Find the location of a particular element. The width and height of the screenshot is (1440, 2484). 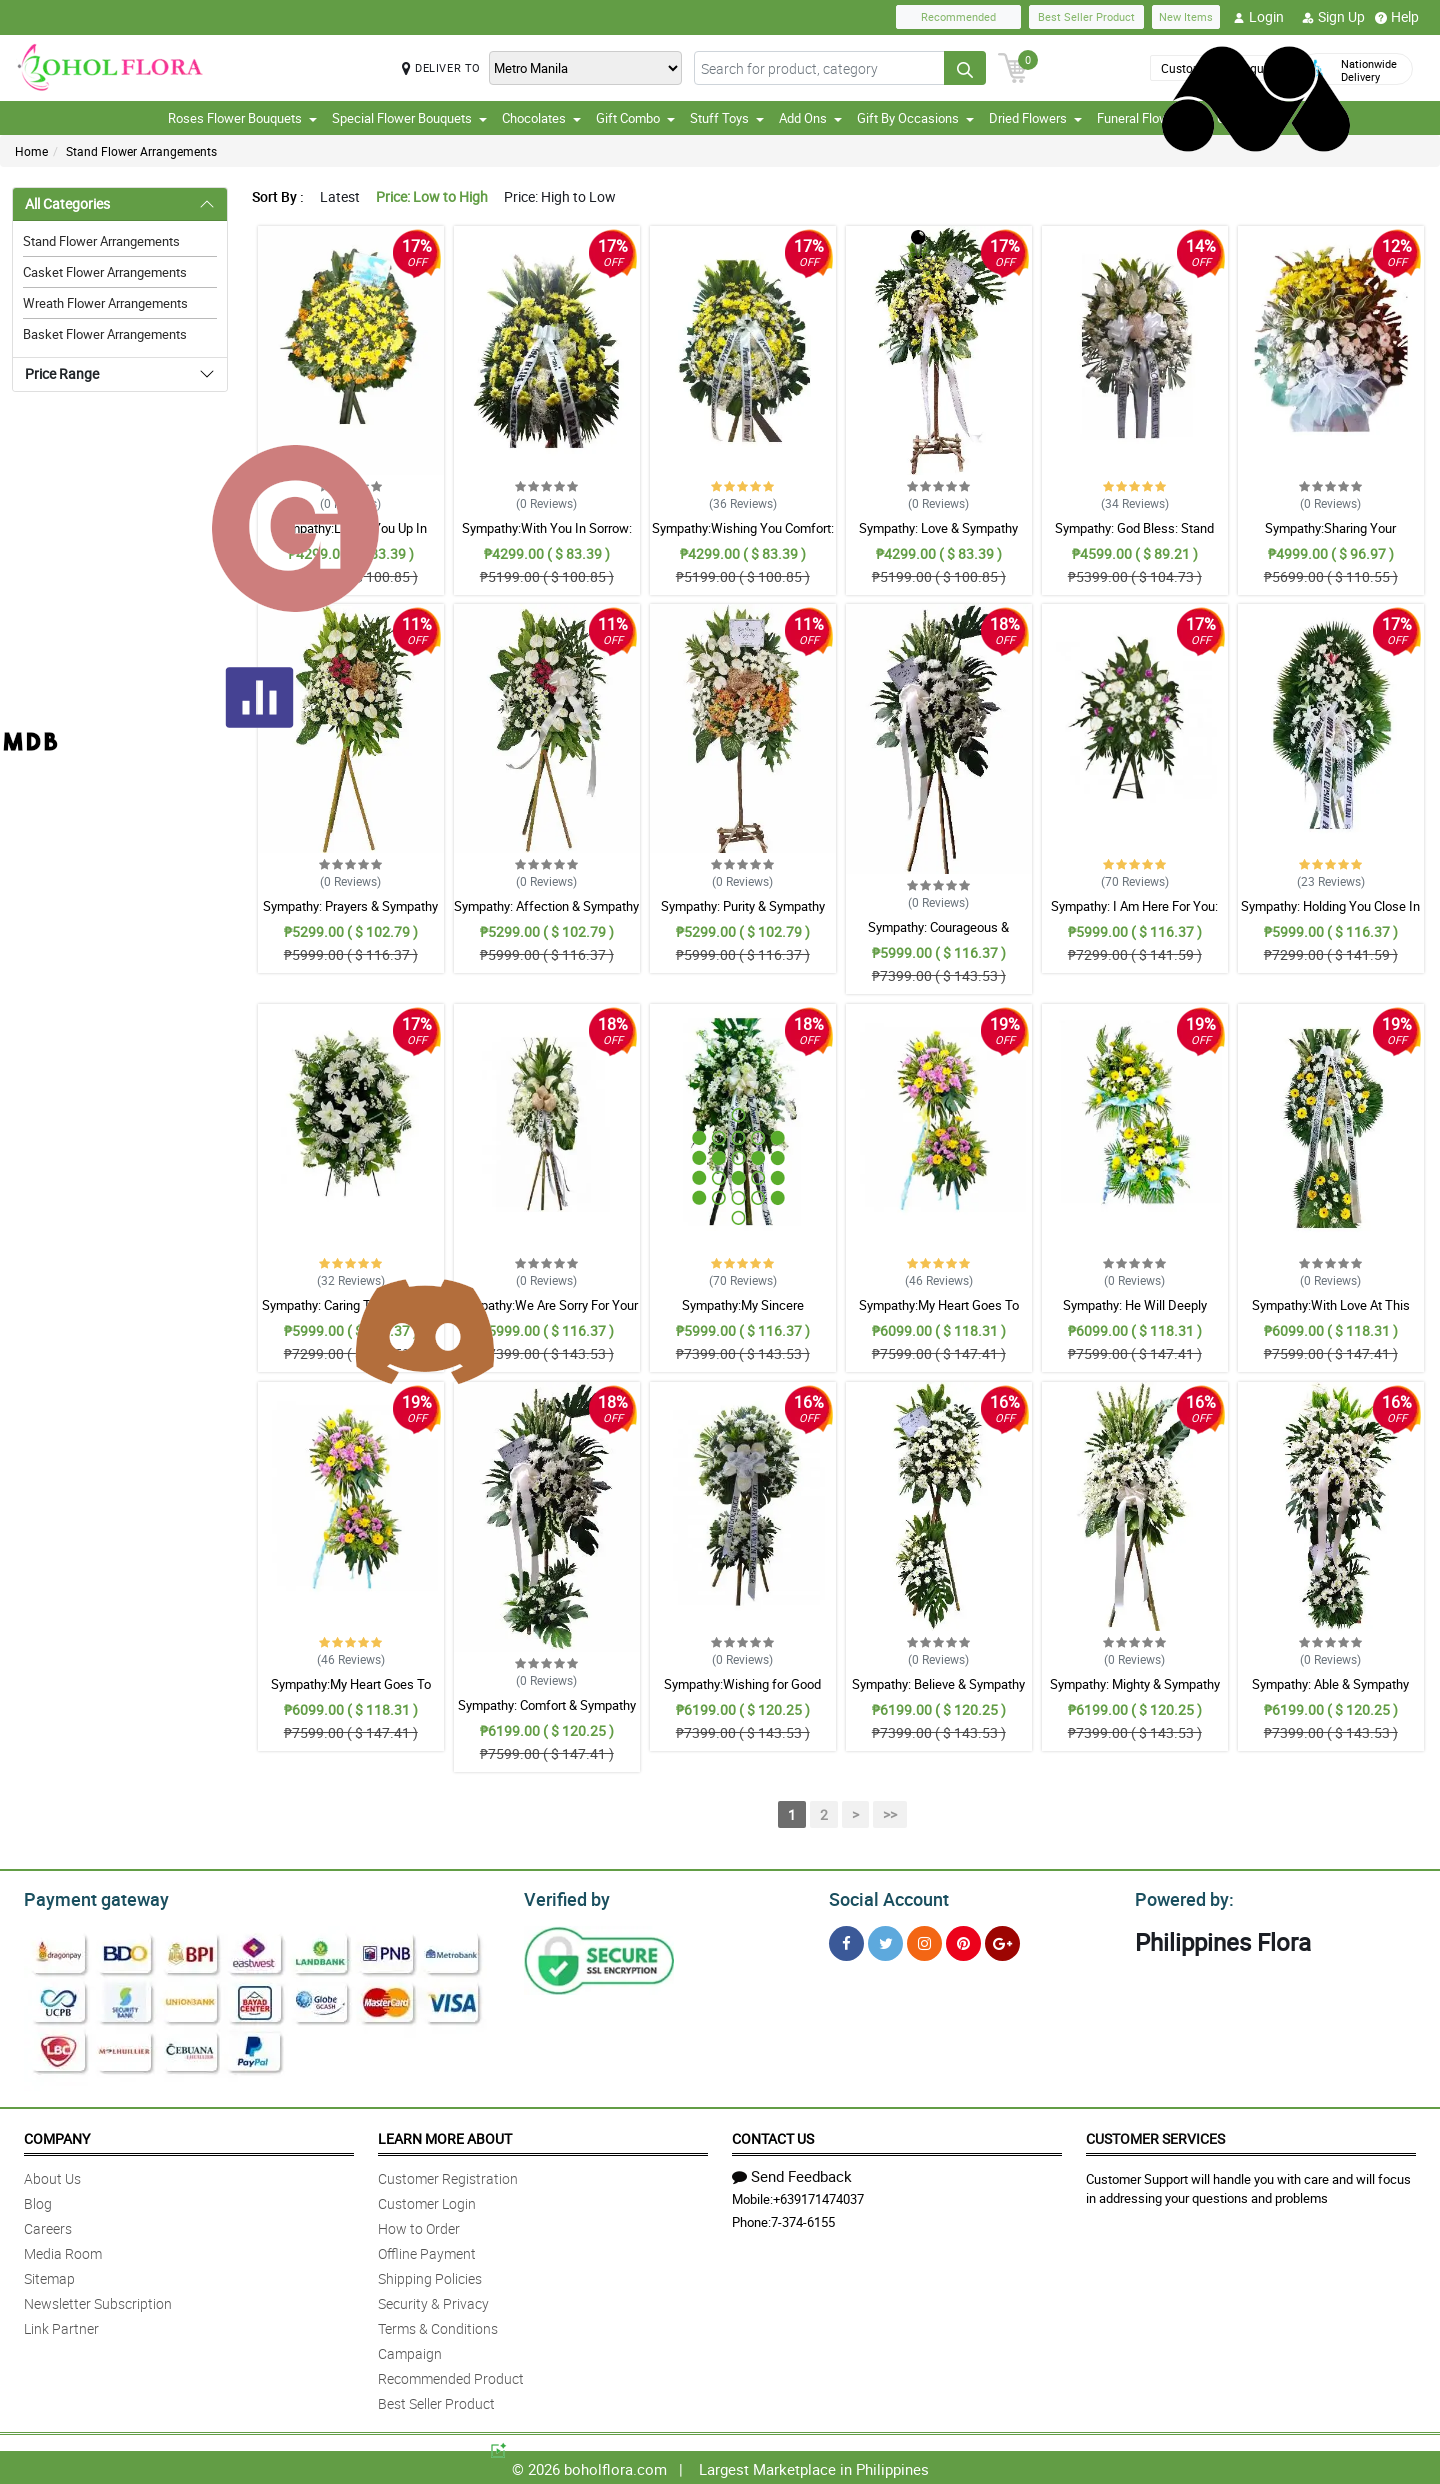

open metabase analytics dashboard is located at coordinates (738, 1166).